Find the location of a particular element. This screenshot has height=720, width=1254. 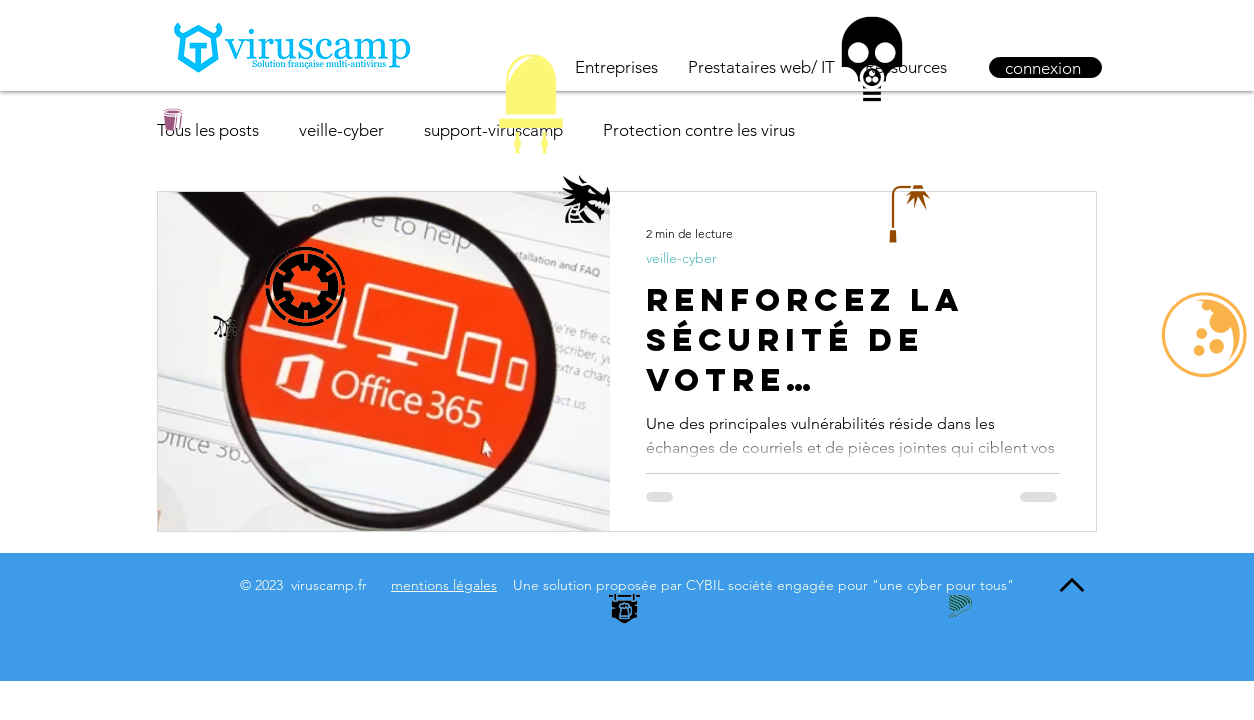

access dragon or monster-related content is located at coordinates (586, 199).